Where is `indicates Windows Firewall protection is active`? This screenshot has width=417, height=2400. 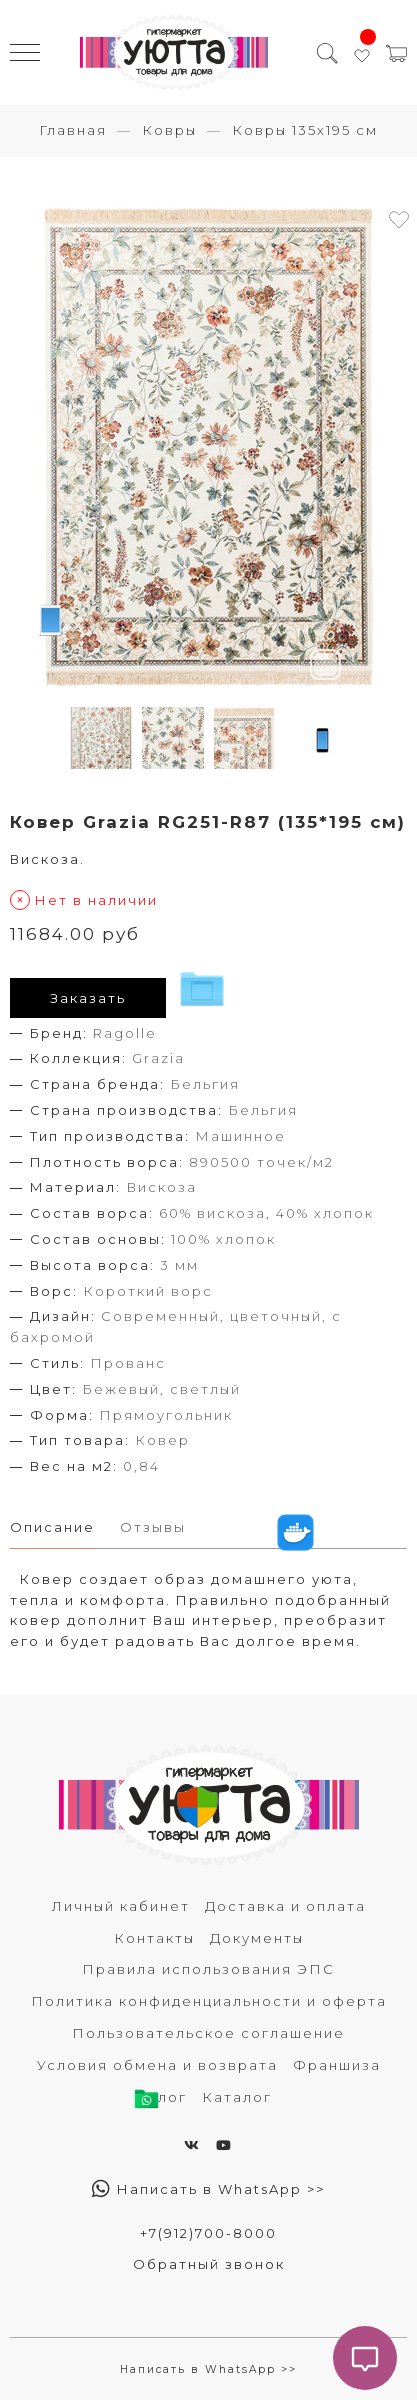 indicates Windows Firewall protection is active is located at coordinates (197, 1807).